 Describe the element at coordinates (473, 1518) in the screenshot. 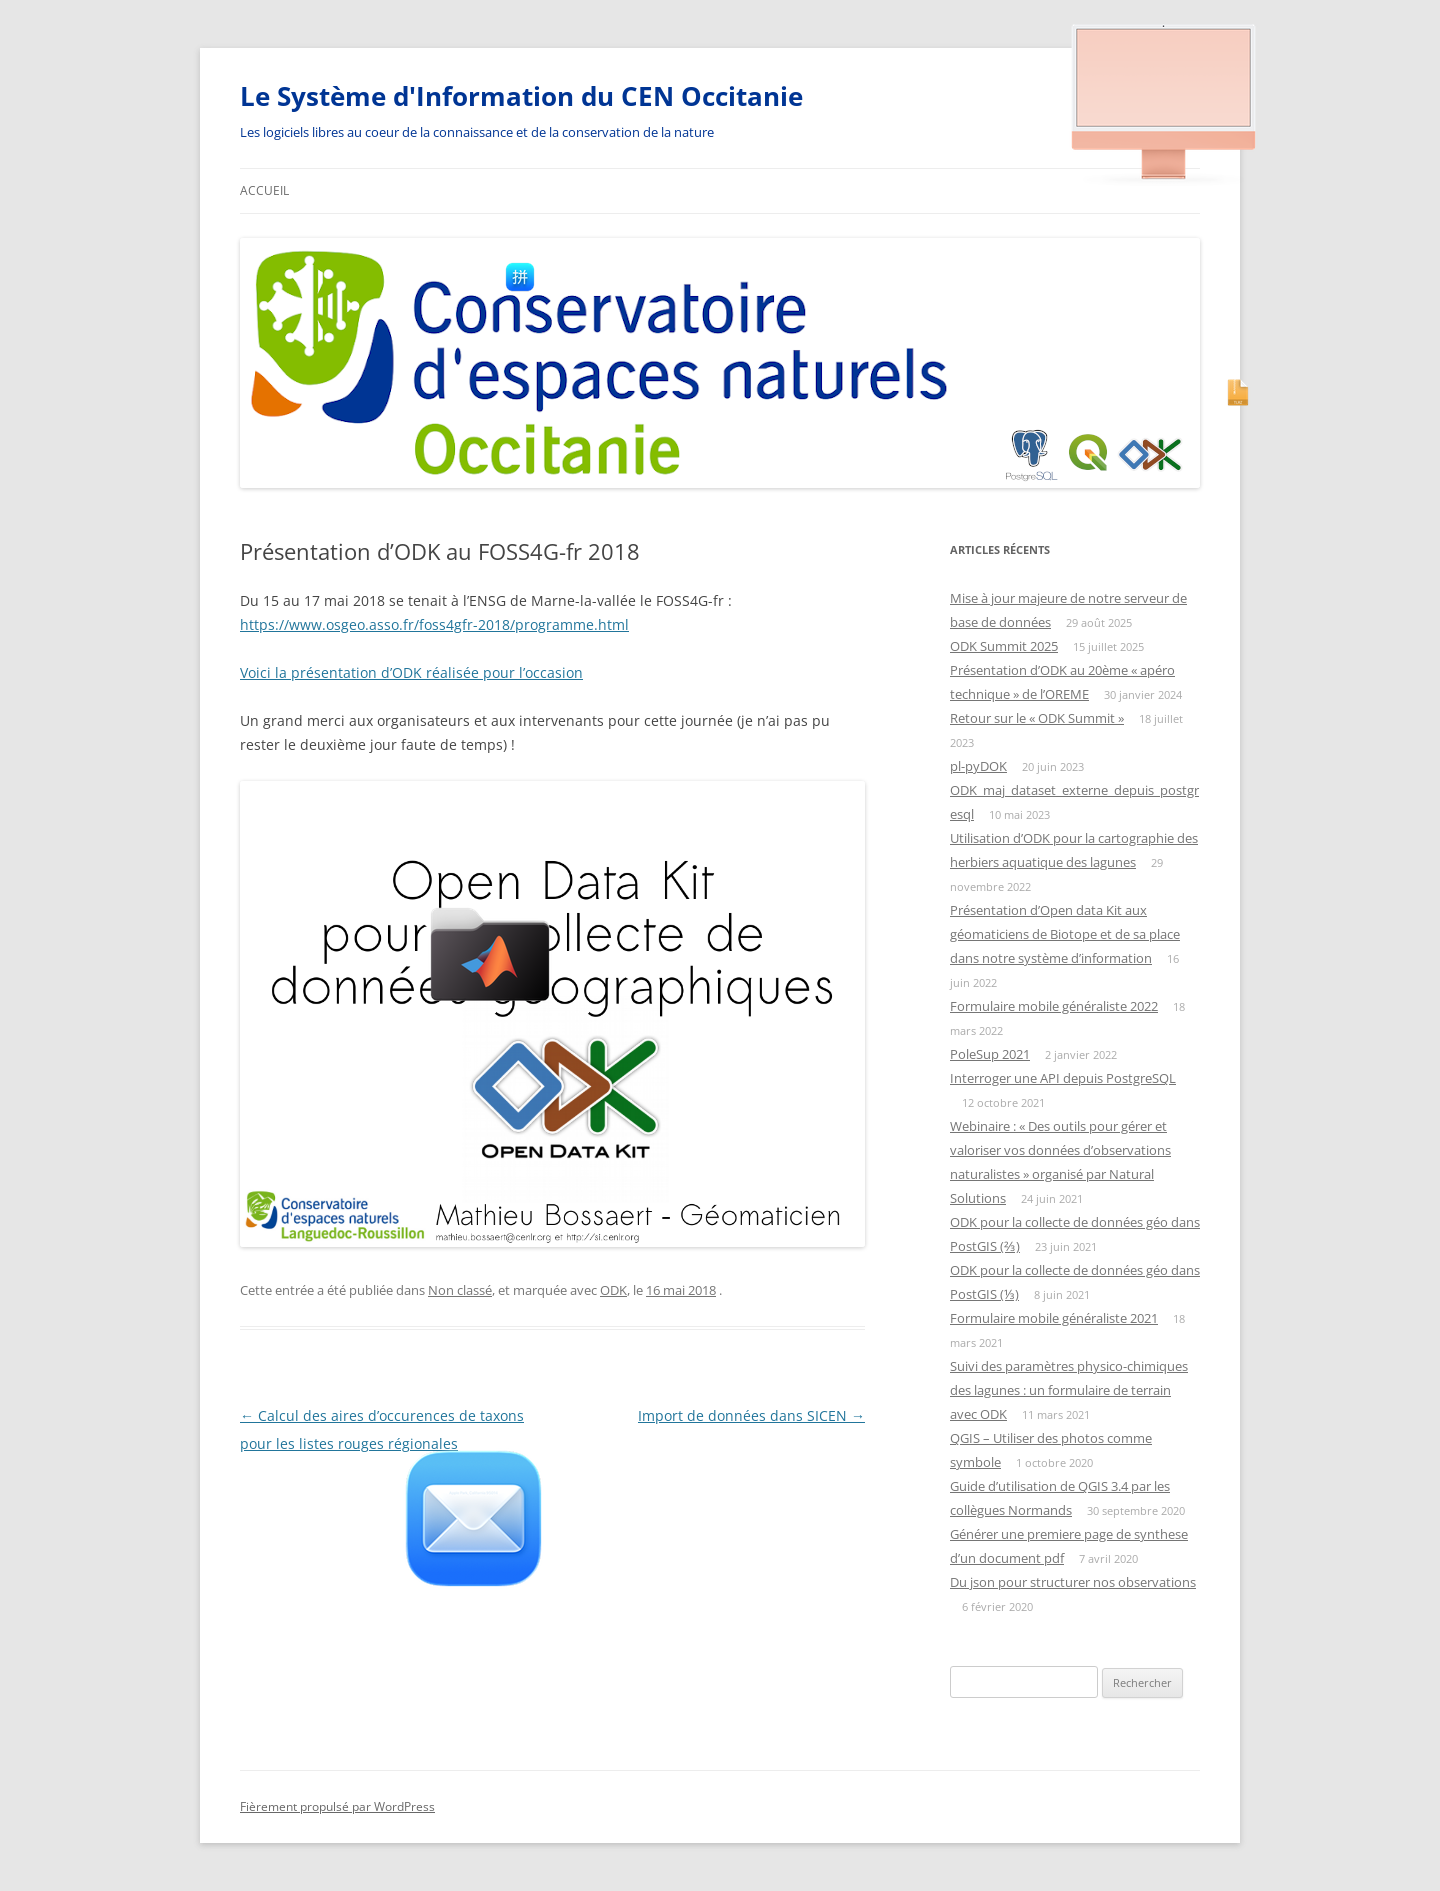

I see `open the Mail app` at that location.